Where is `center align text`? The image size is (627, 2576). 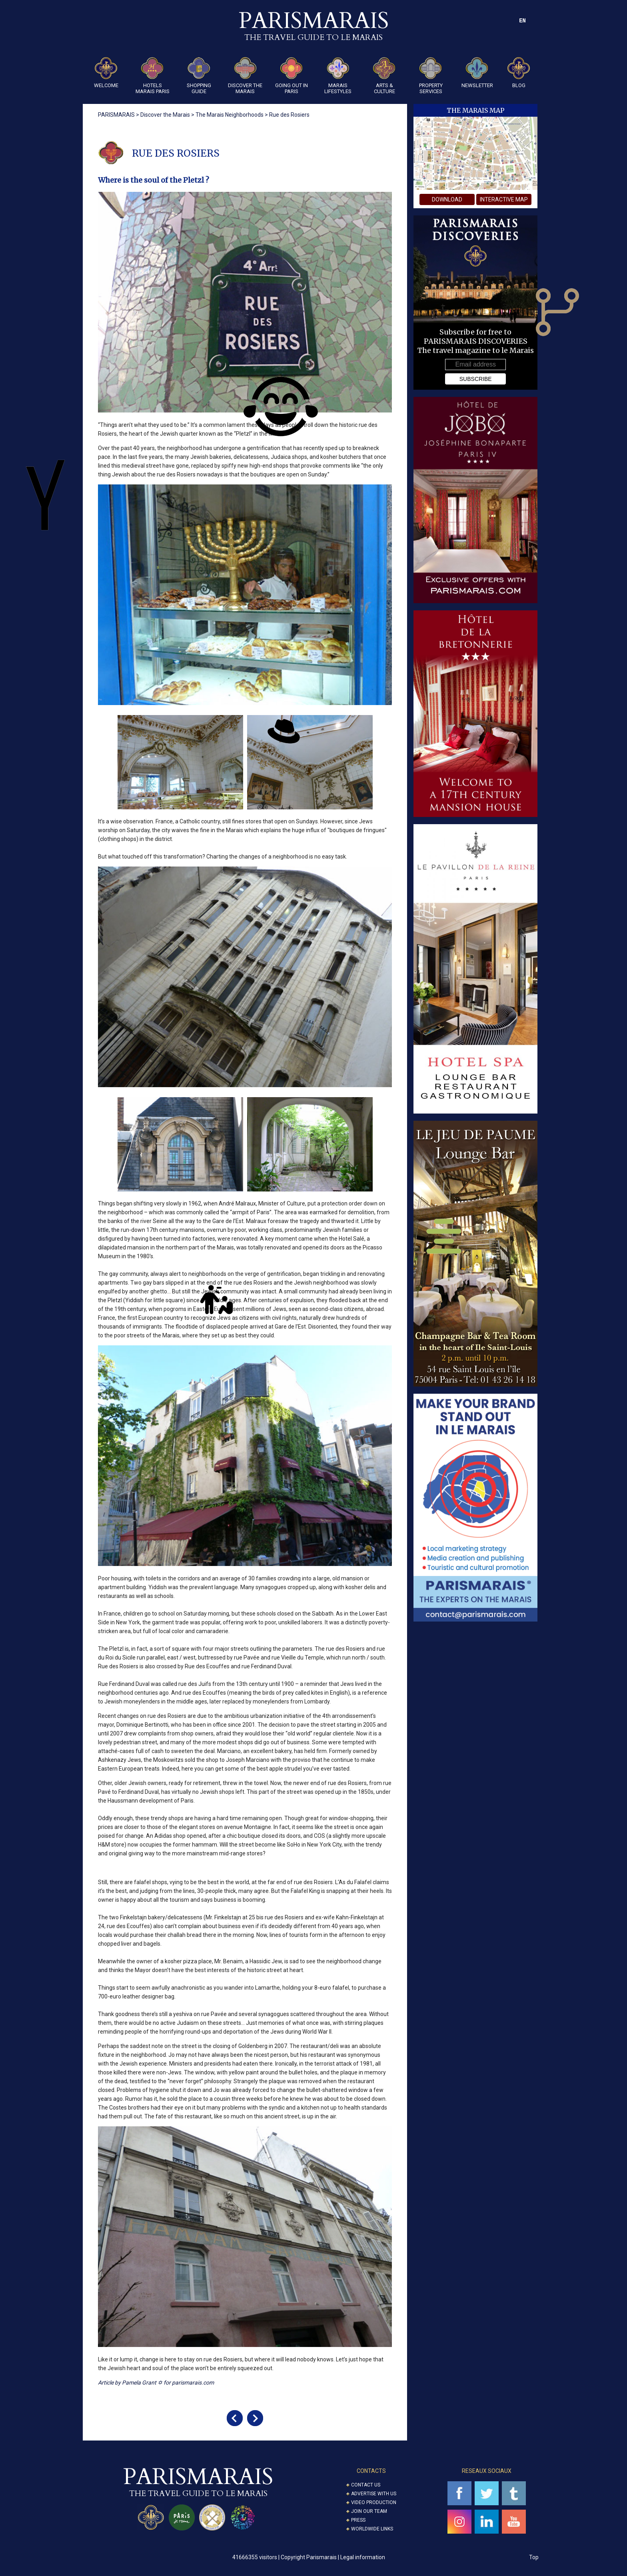 center align text is located at coordinates (444, 1236).